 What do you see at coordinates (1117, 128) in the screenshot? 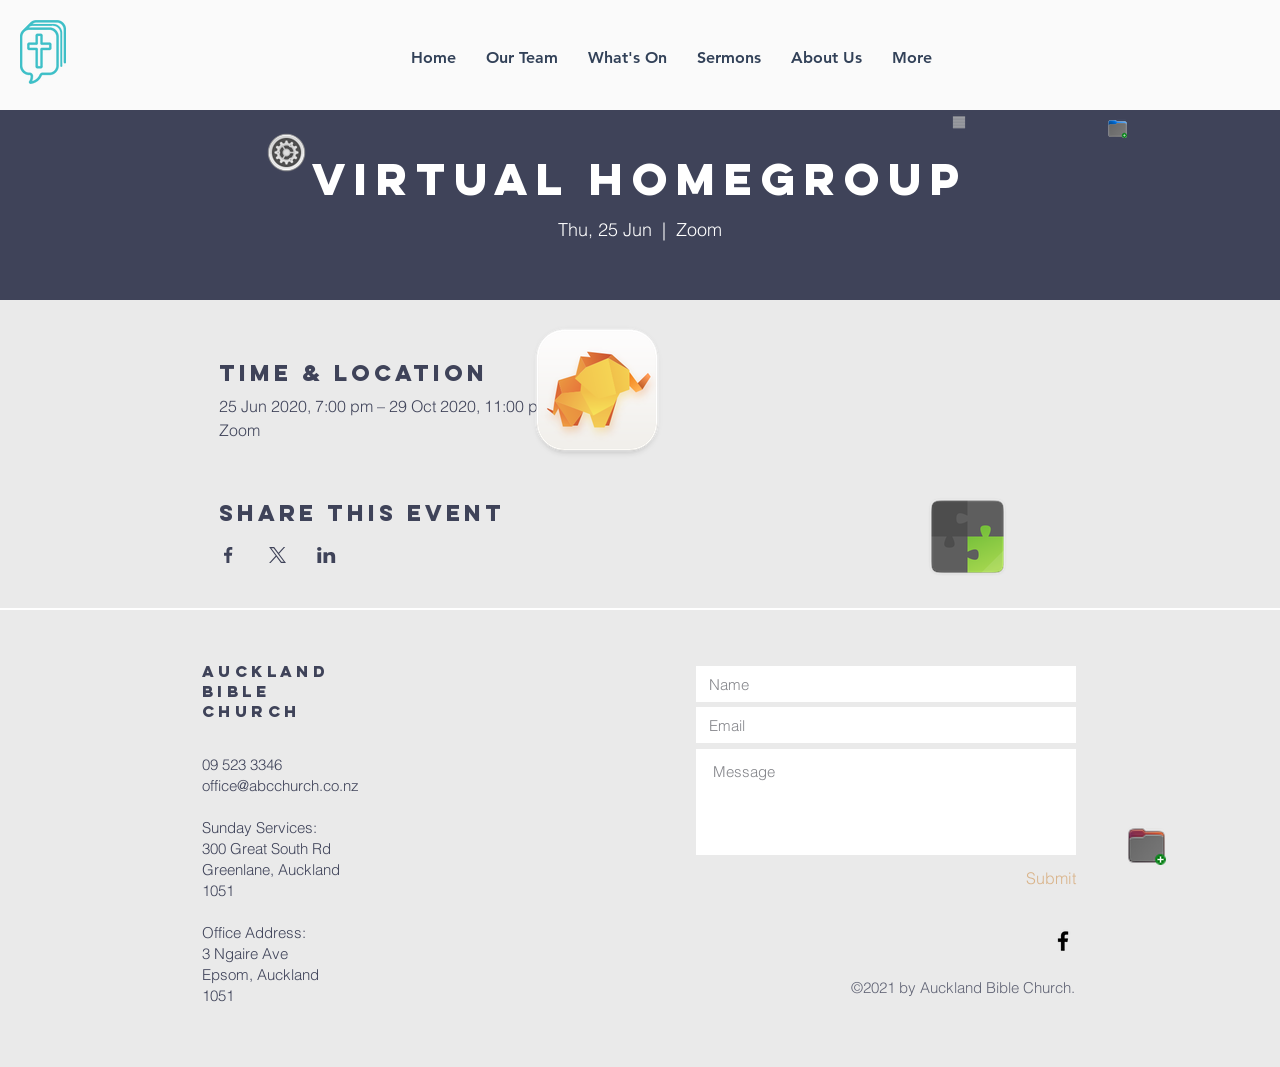
I see `create a new folder` at bounding box center [1117, 128].